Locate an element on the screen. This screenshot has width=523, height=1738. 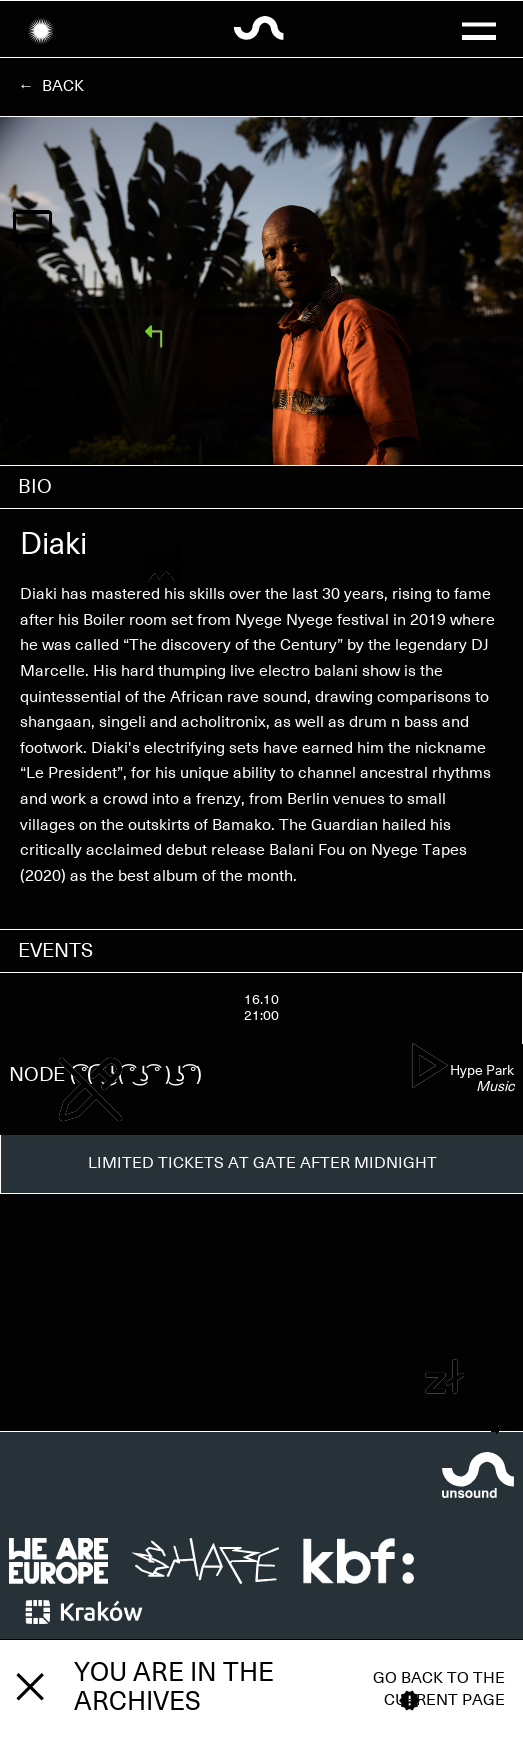
undo or go back to previous action is located at coordinates (154, 336).